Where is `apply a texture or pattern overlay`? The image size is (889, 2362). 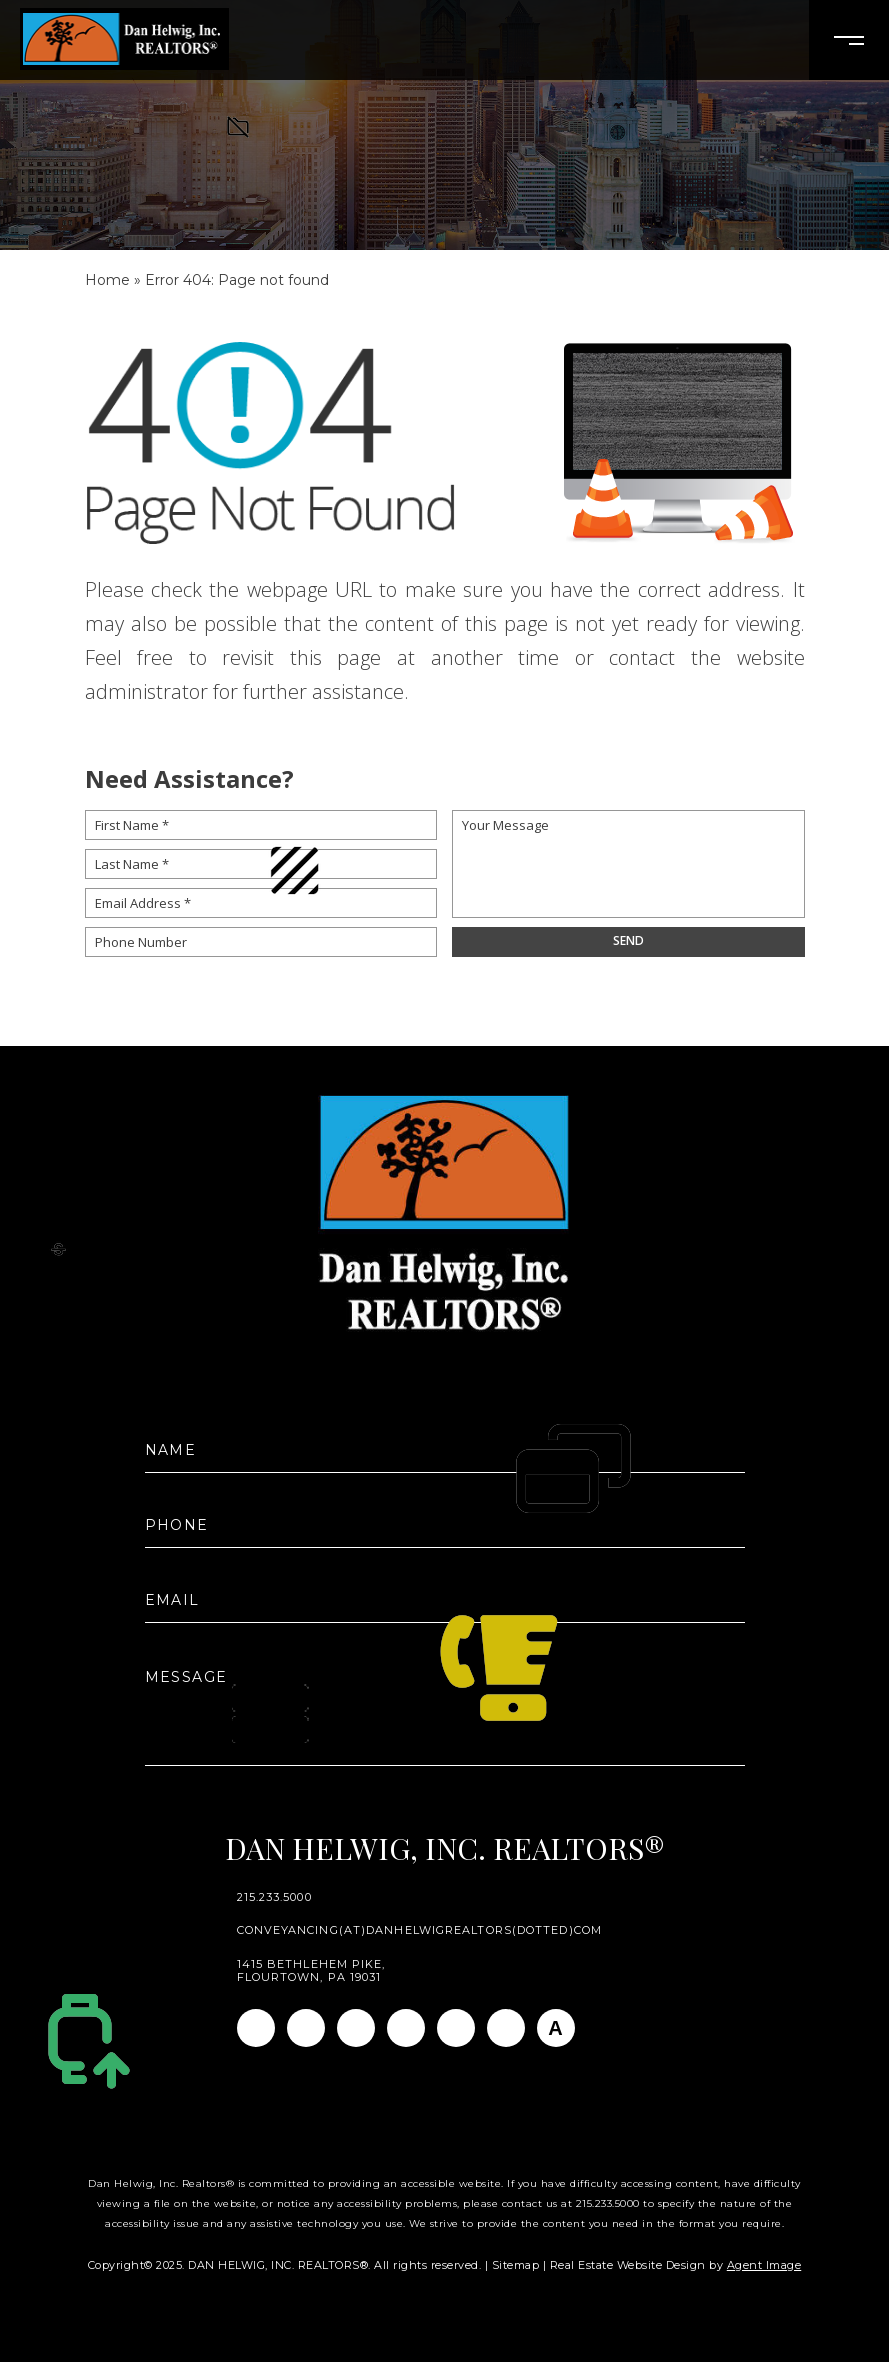
apply a texture or pattern overlay is located at coordinates (294, 870).